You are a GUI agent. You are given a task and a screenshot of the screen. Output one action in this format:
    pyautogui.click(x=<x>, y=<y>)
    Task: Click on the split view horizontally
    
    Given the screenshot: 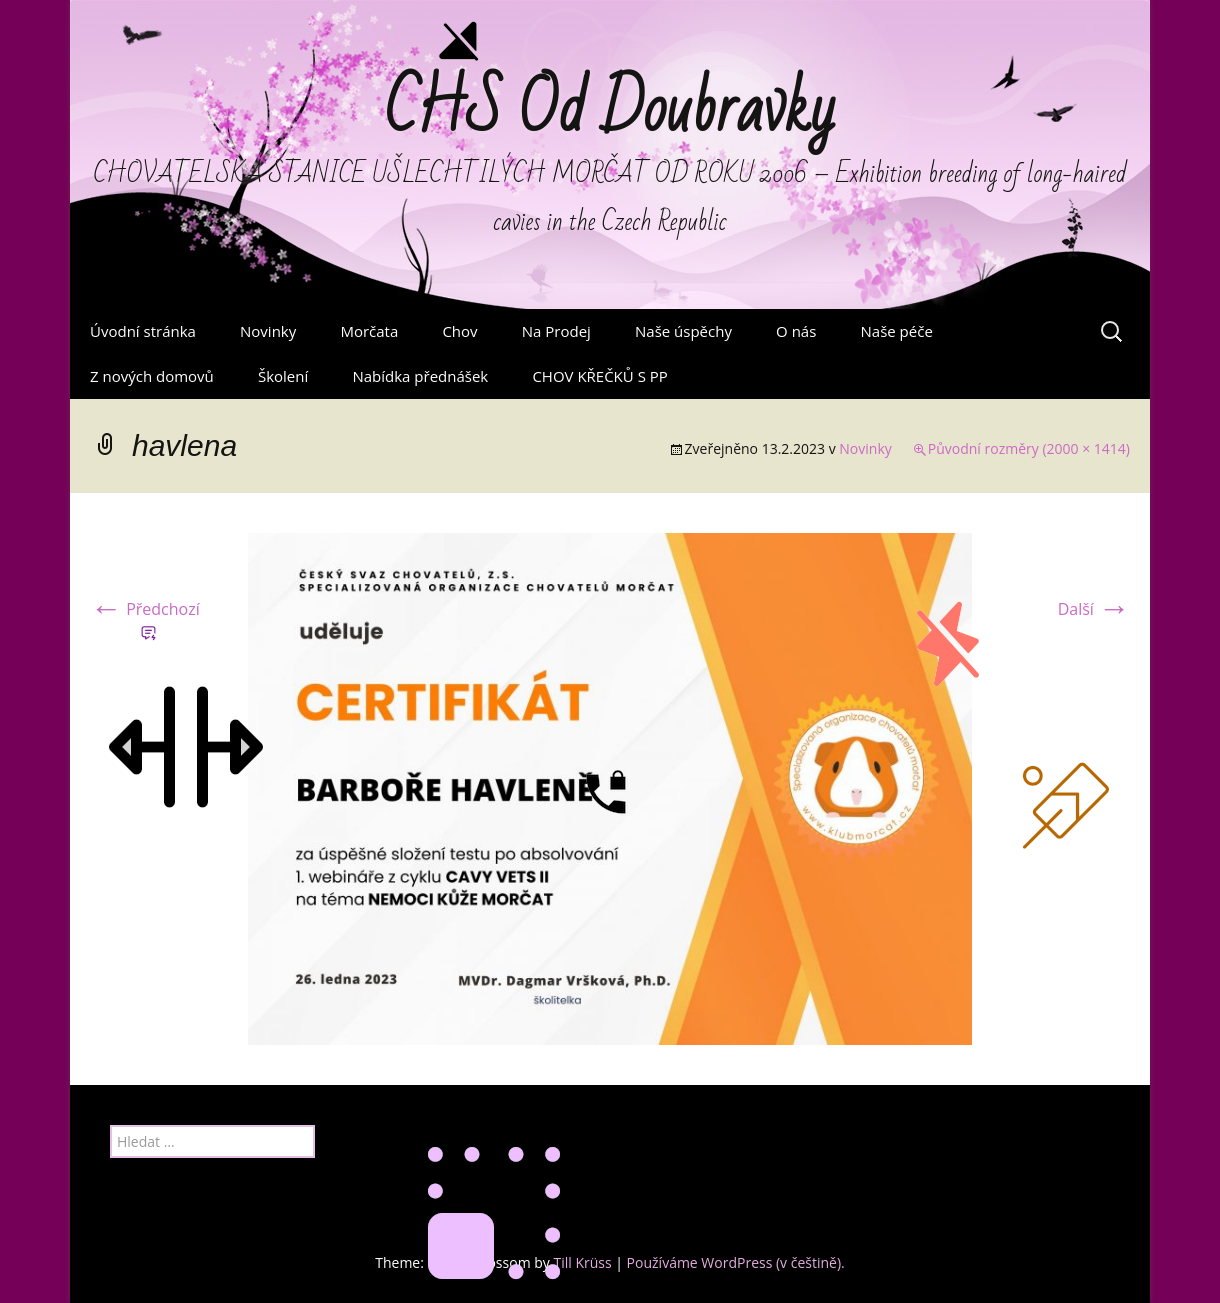 What is the action you would take?
    pyautogui.click(x=186, y=747)
    